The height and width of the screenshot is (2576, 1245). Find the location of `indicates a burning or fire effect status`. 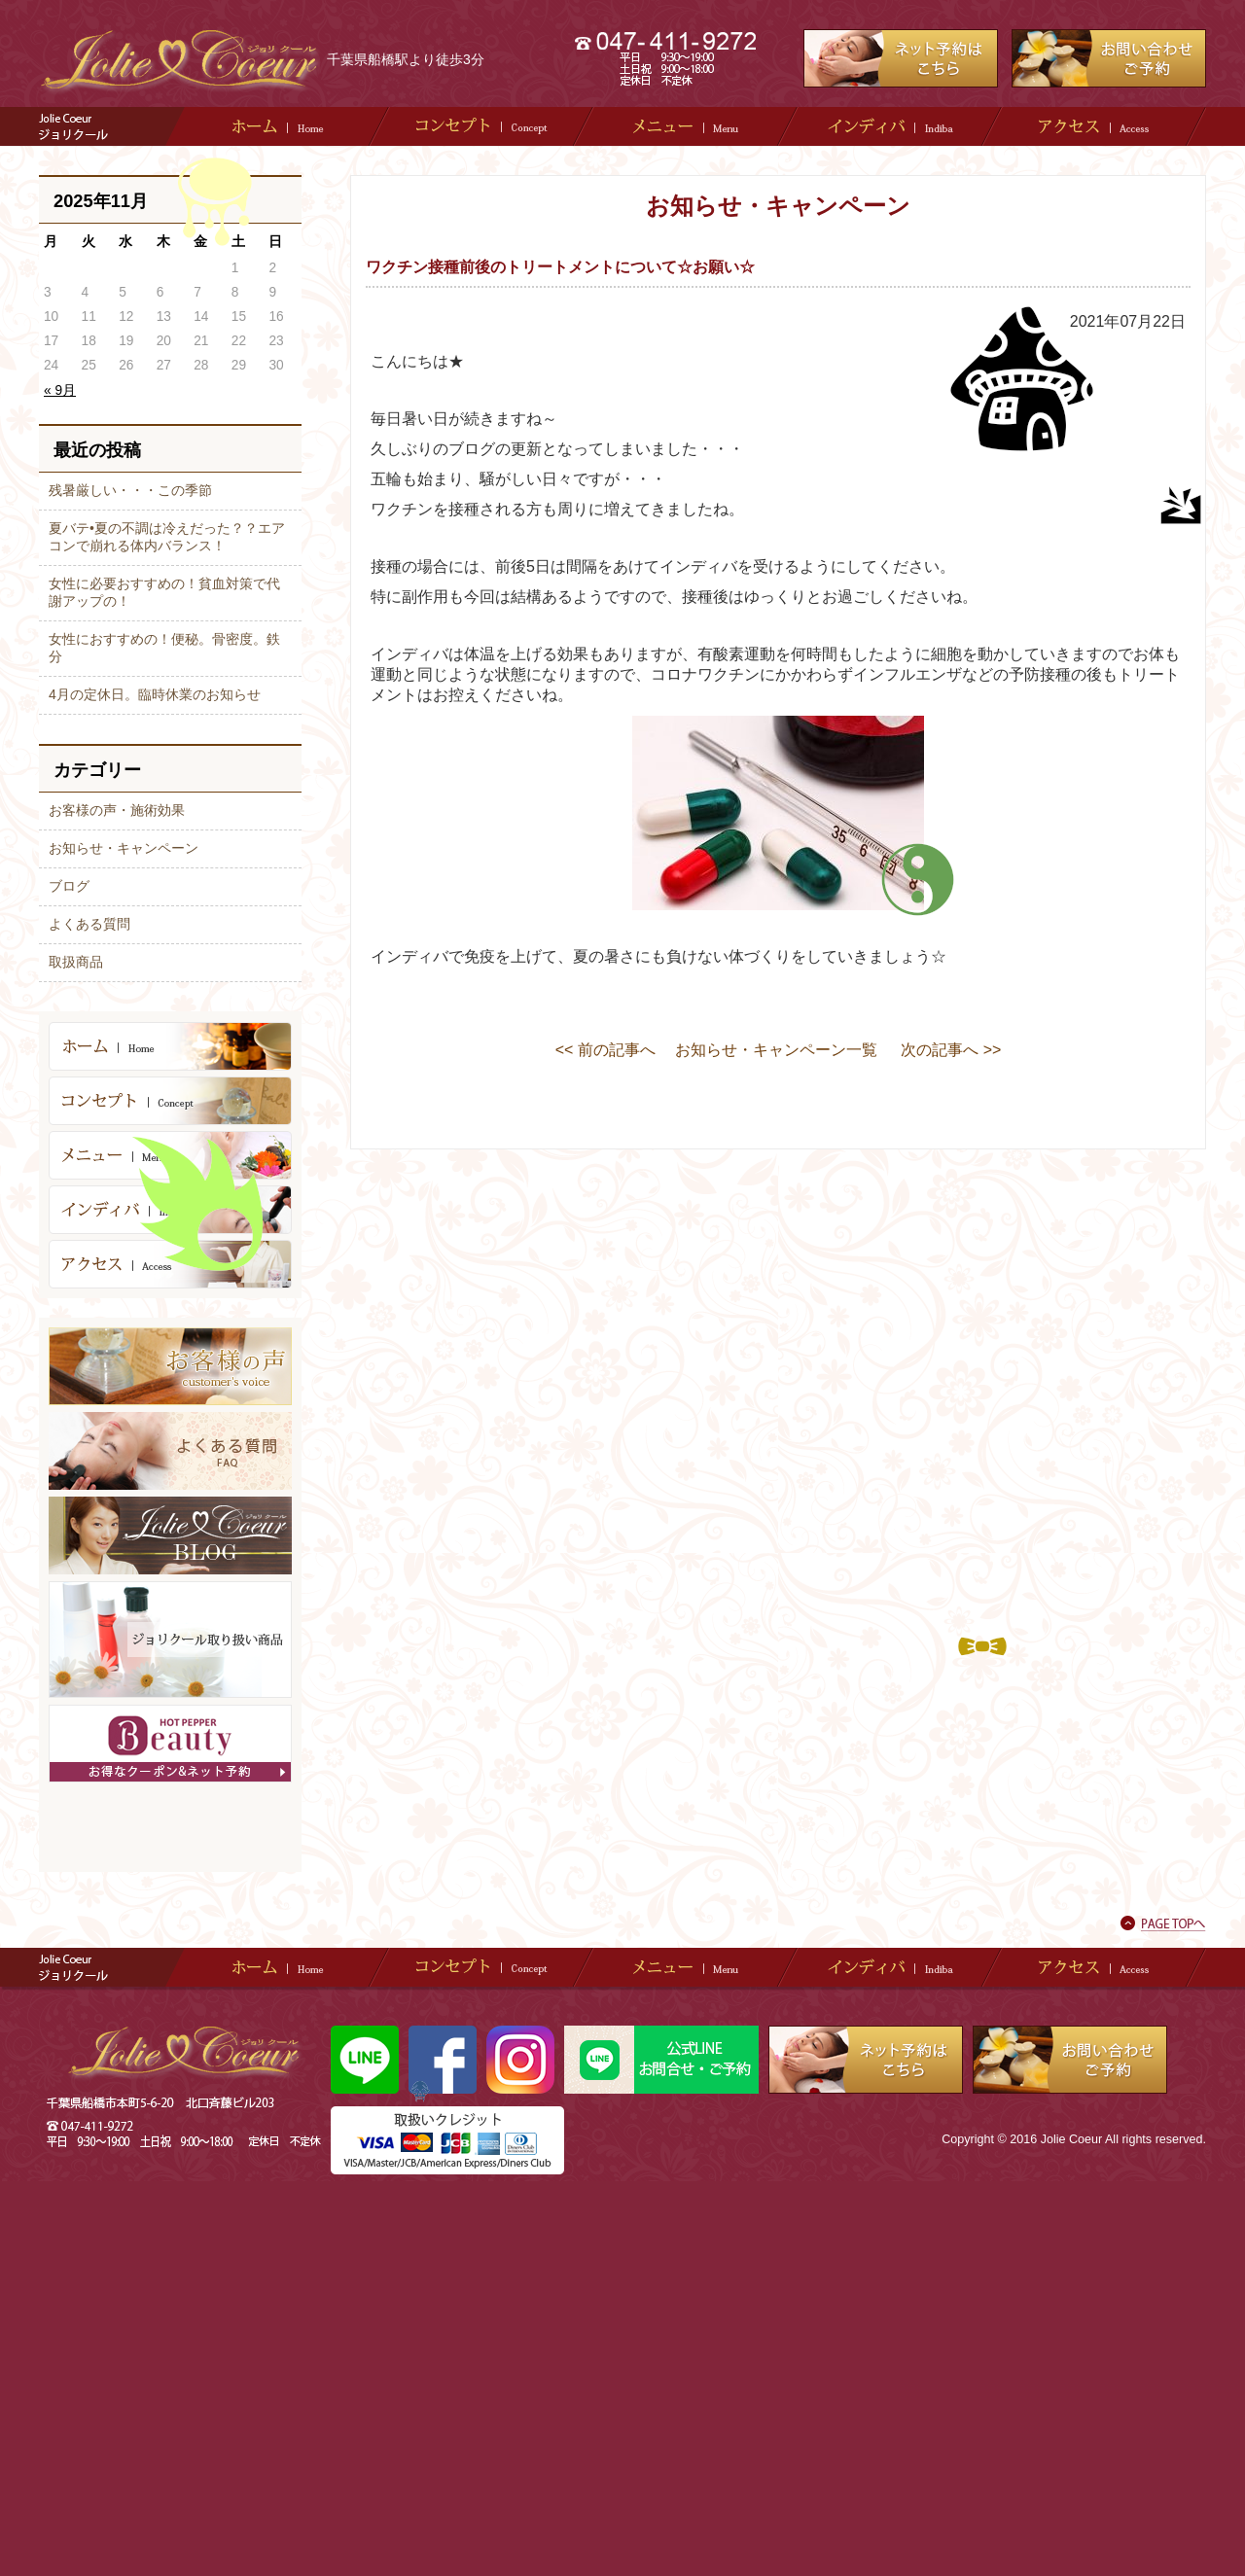

indicates a burning or fire effect status is located at coordinates (193, 1199).